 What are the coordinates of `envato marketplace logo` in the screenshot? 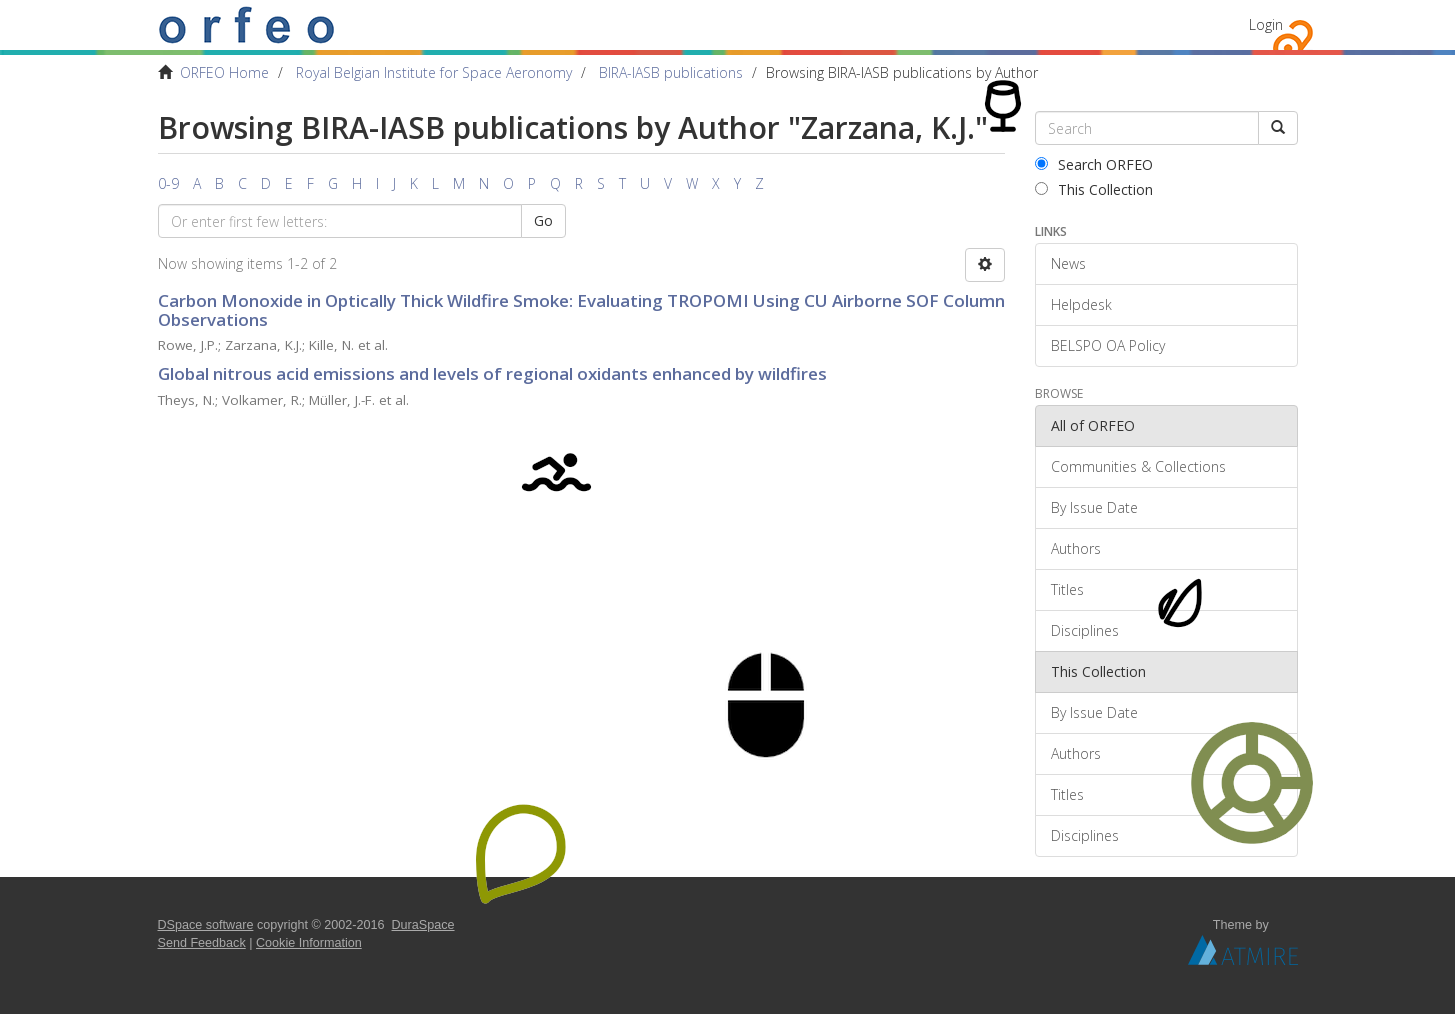 It's located at (1180, 603).